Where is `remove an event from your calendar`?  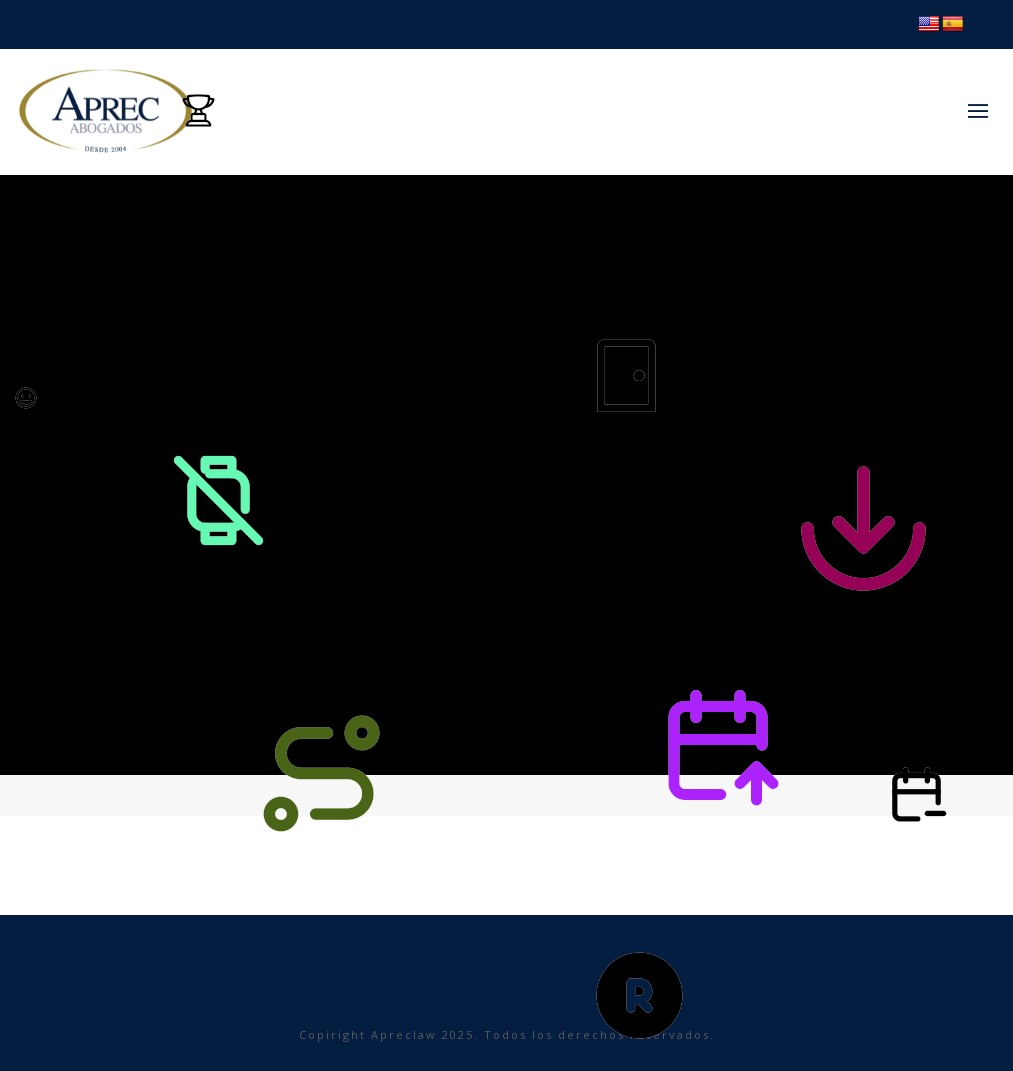 remove an event from your calendar is located at coordinates (916, 794).